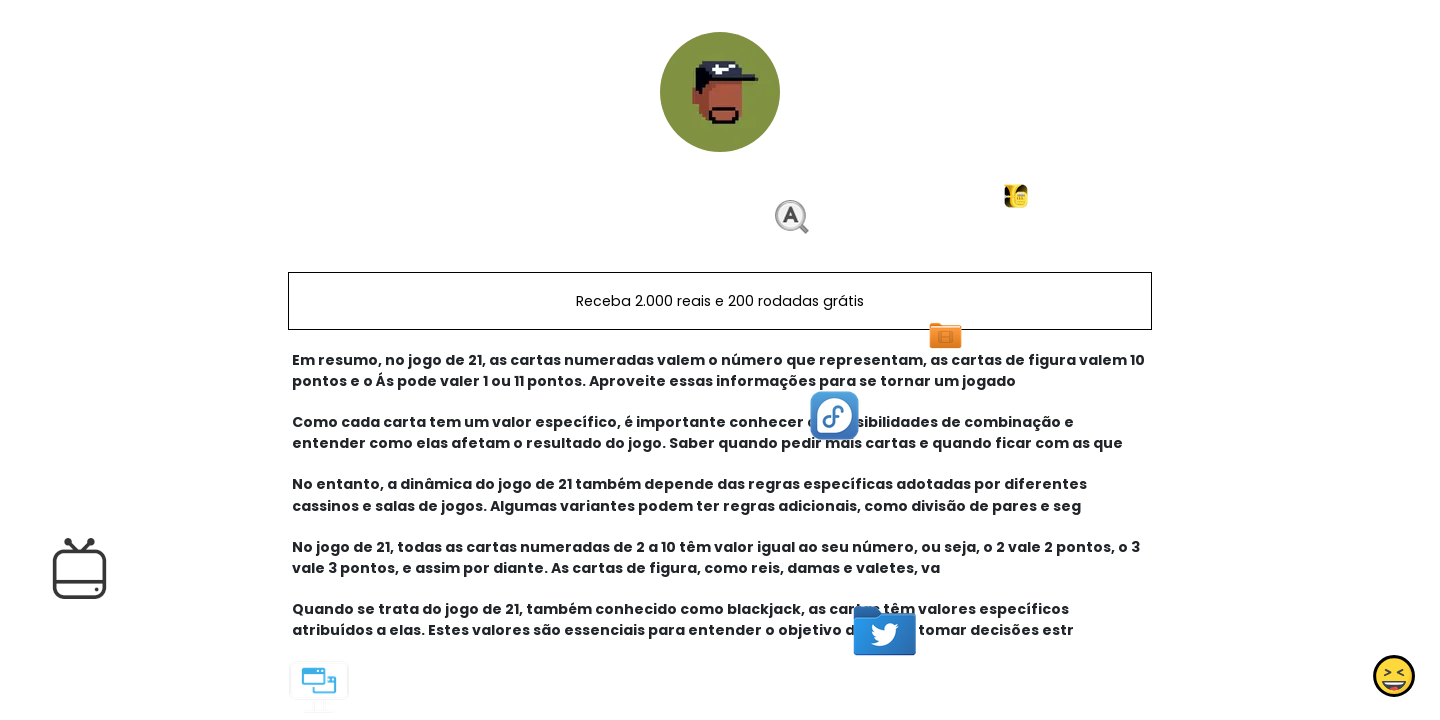 The width and height of the screenshot is (1440, 720). What do you see at coordinates (792, 217) in the screenshot?
I see `find text or search within document` at bounding box center [792, 217].